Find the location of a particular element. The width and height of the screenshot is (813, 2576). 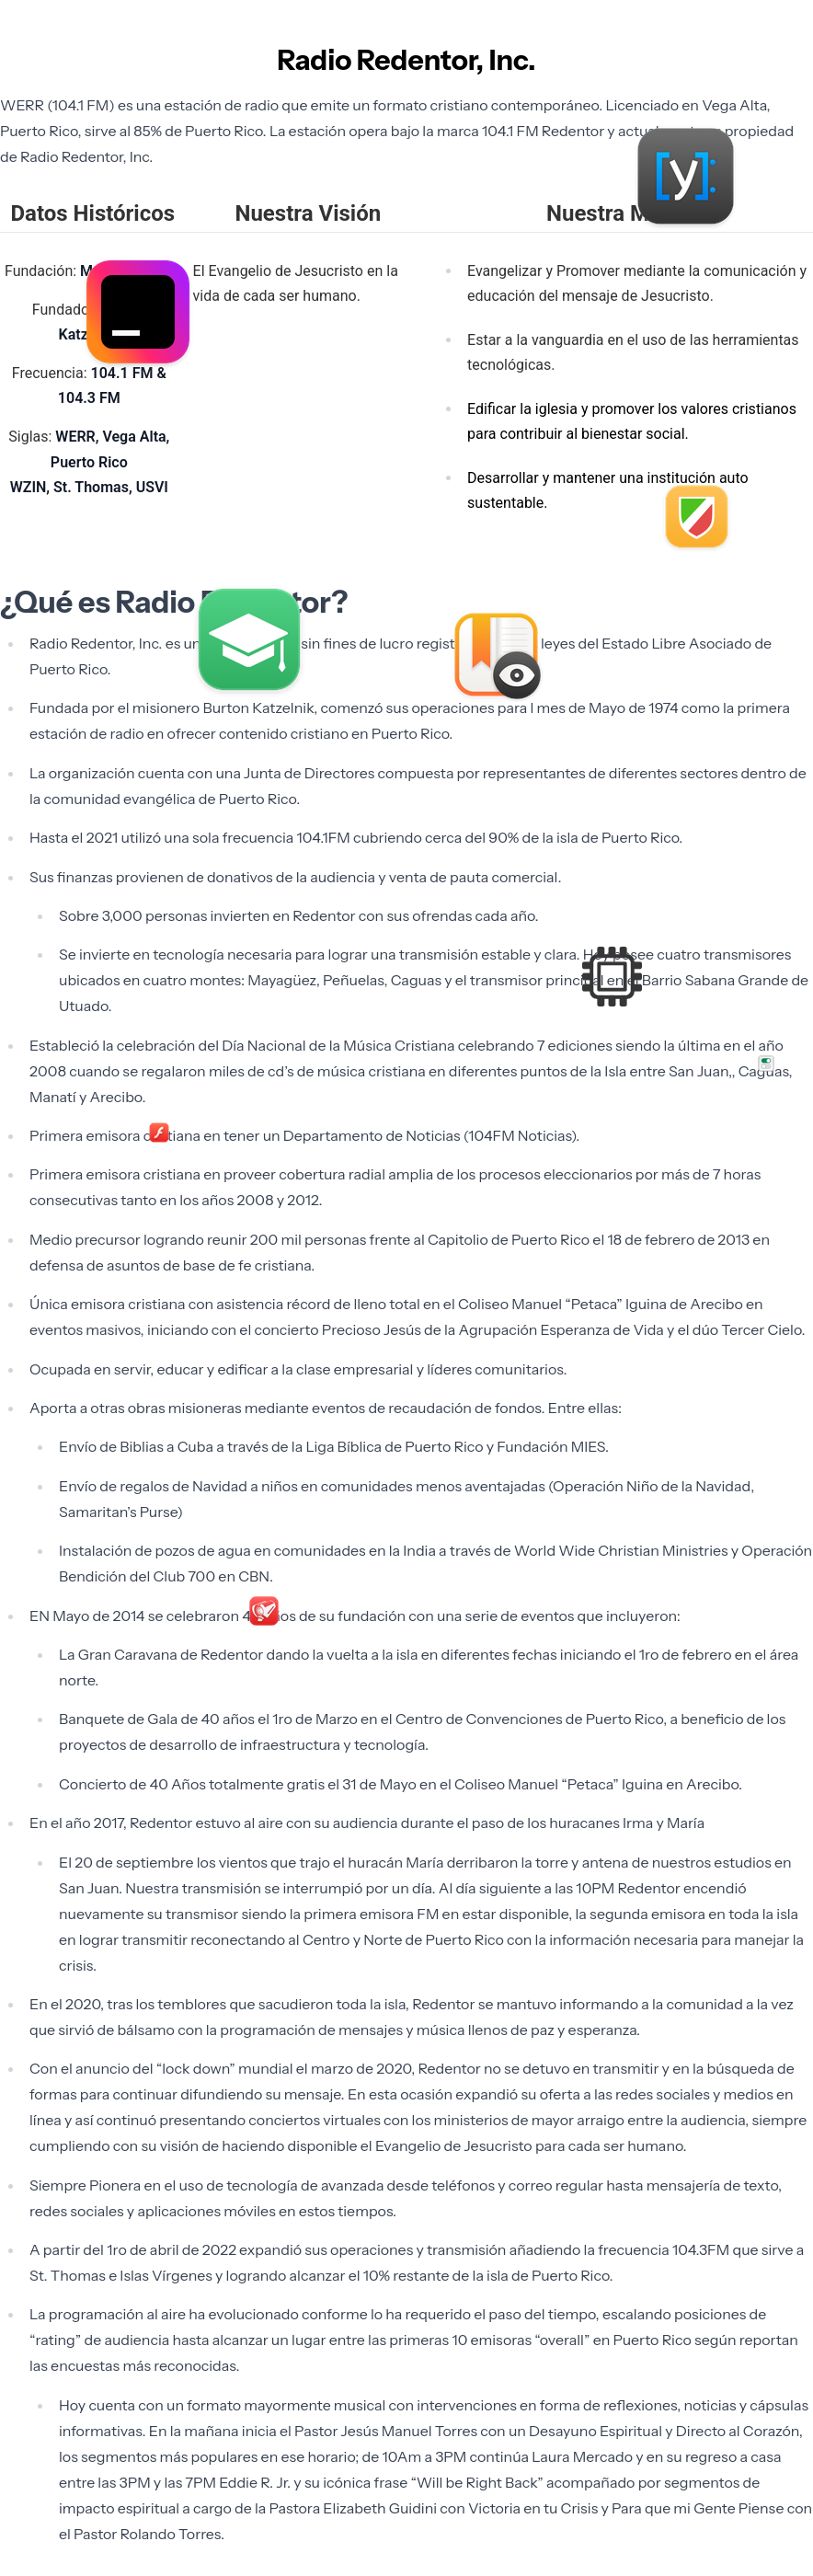

open education or learning apps is located at coordinates (249, 639).